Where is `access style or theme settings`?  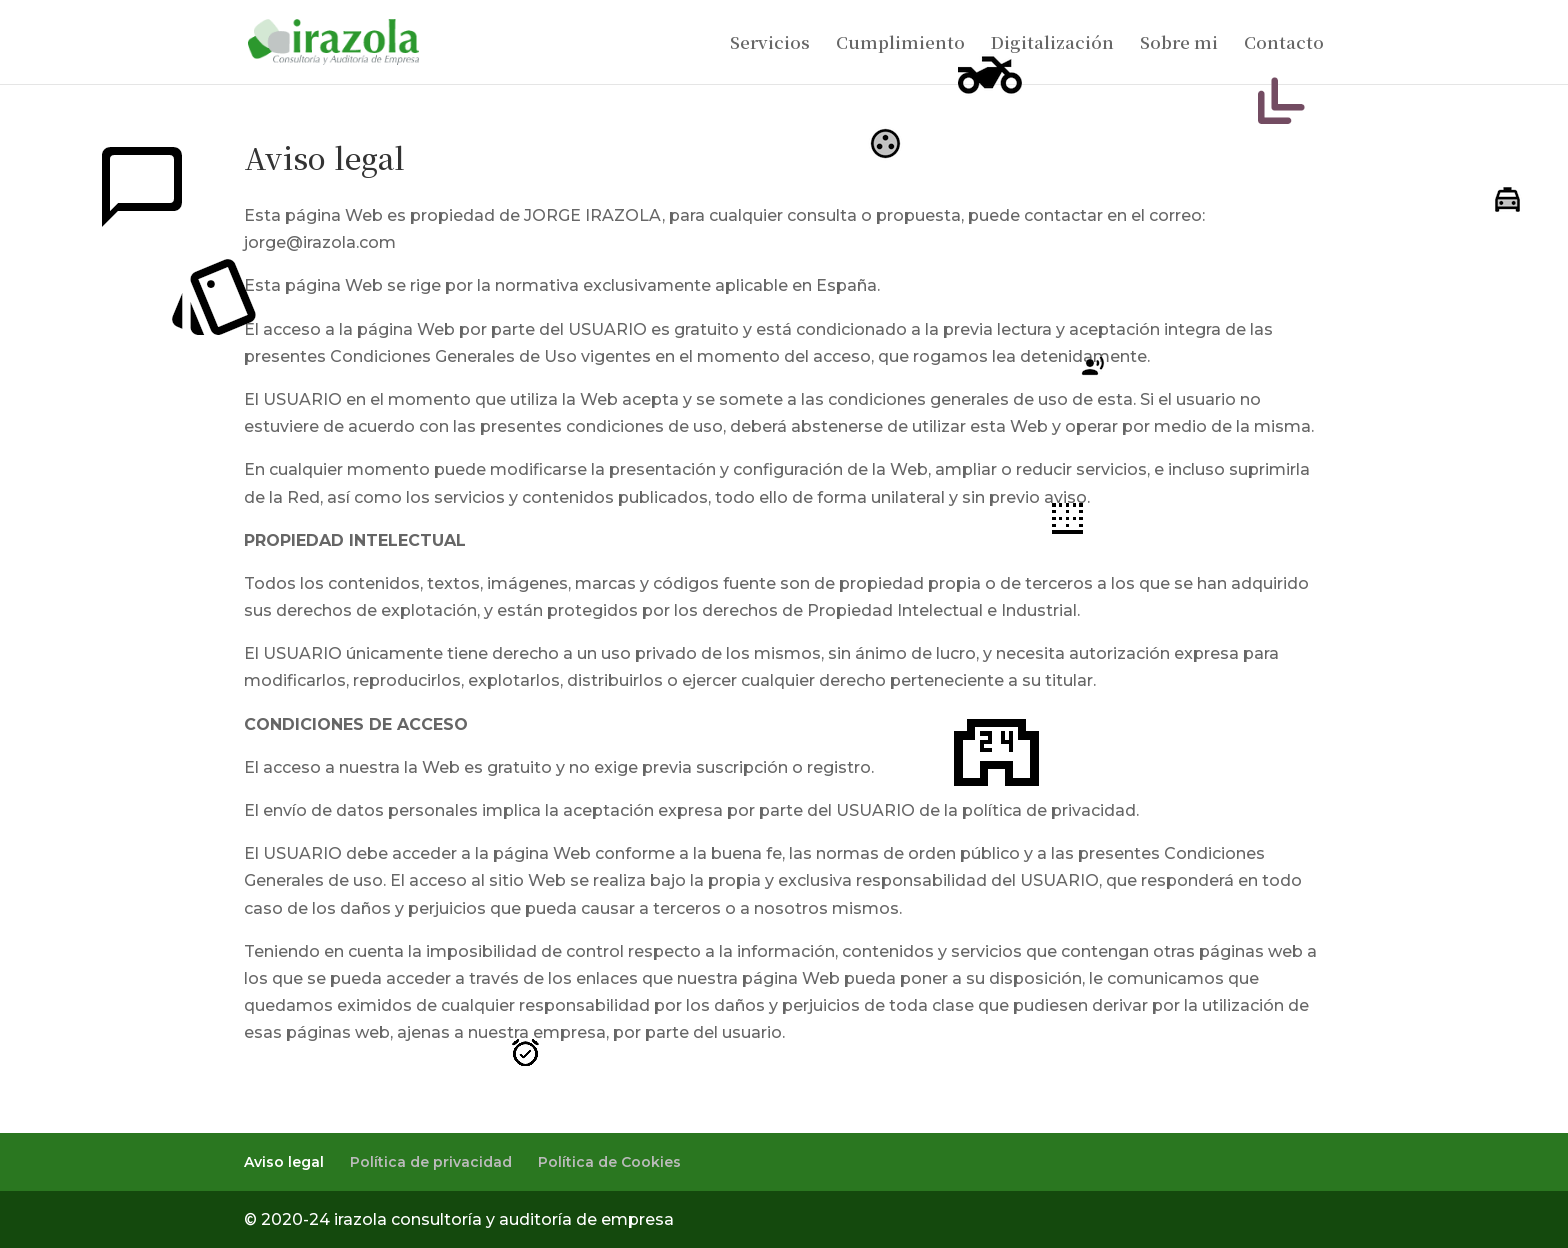 access style or theme settings is located at coordinates (215, 296).